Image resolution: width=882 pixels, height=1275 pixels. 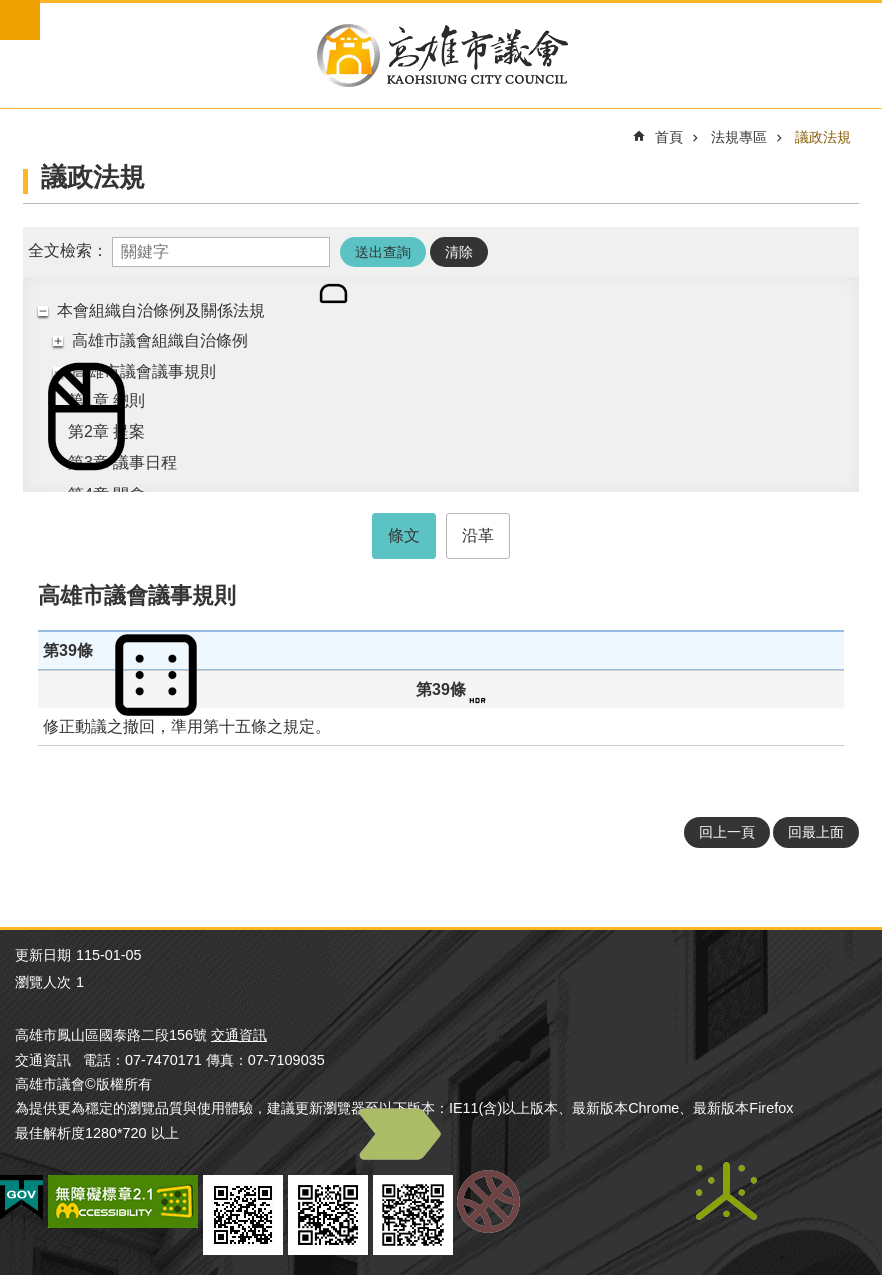 What do you see at coordinates (86, 416) in the screenshot?
I see `indicates left mouse button click action` at bounding box center [86, 416].